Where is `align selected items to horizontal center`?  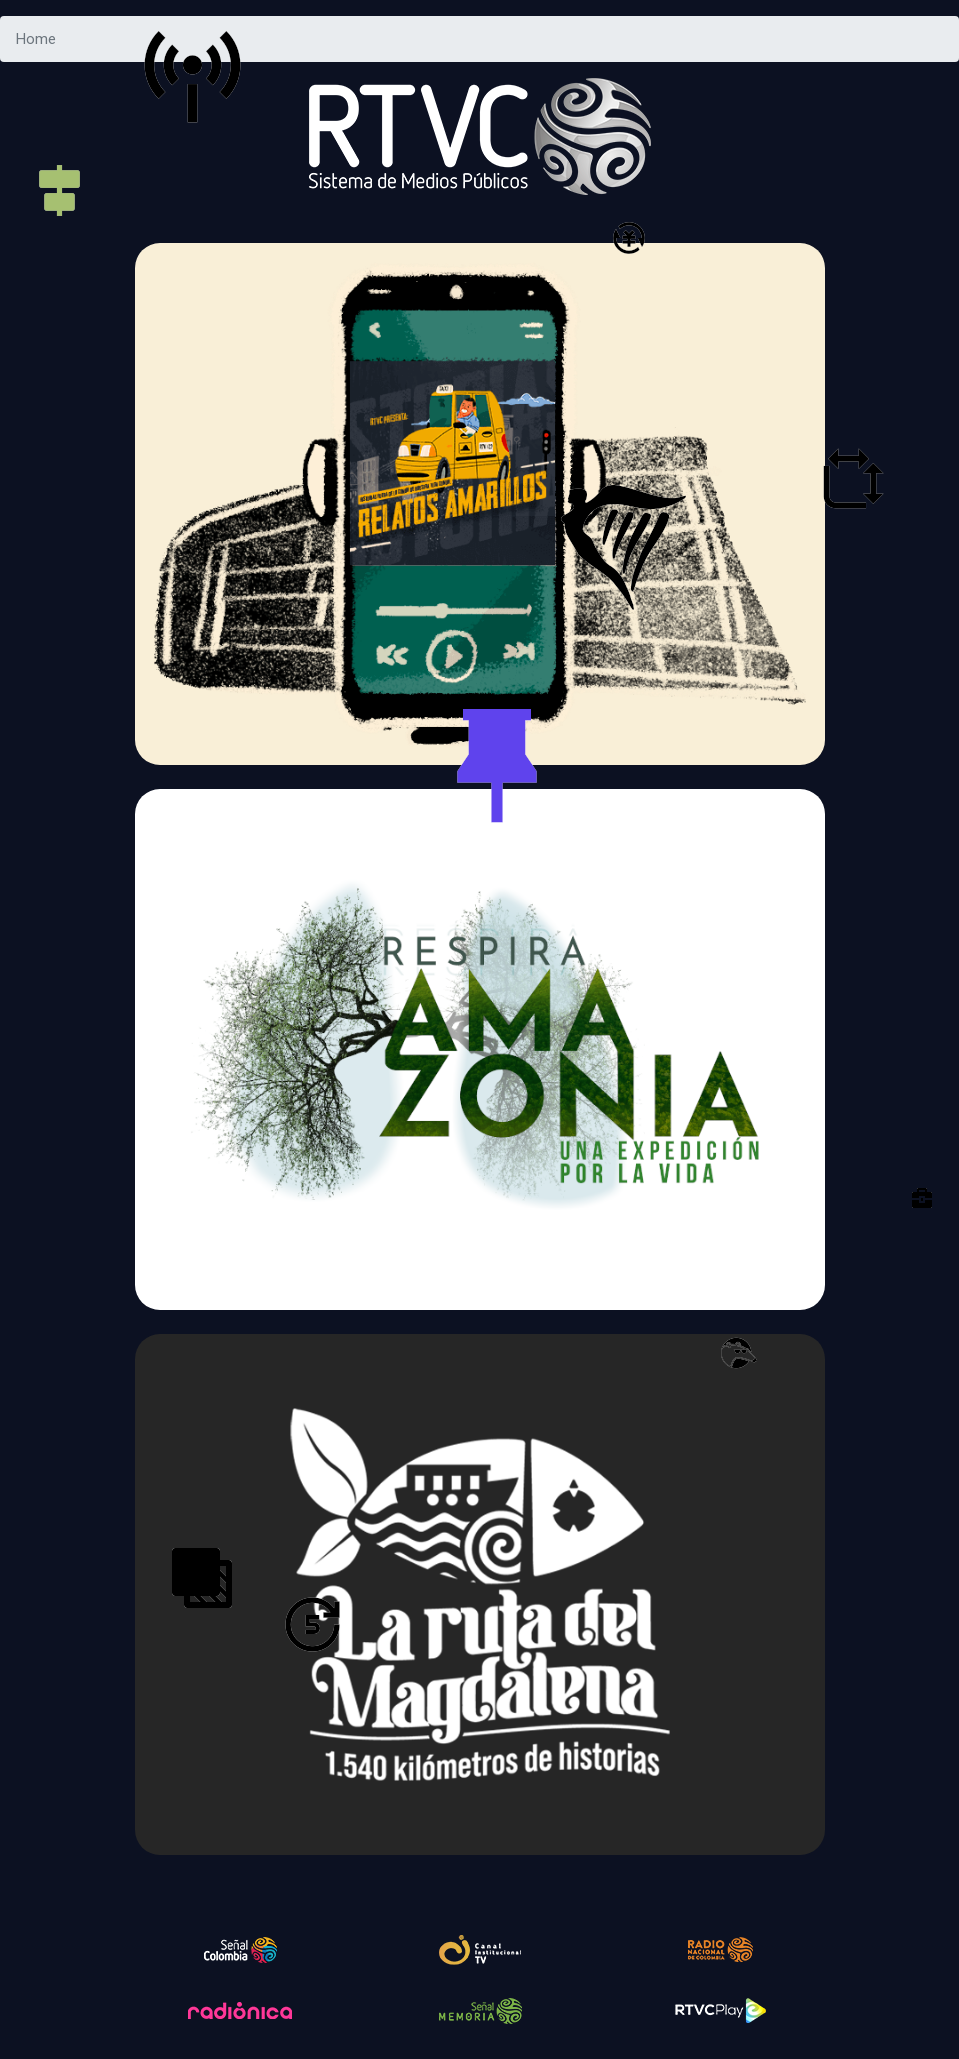 align selected items to horizontal center is located at coordinates (59, 190).